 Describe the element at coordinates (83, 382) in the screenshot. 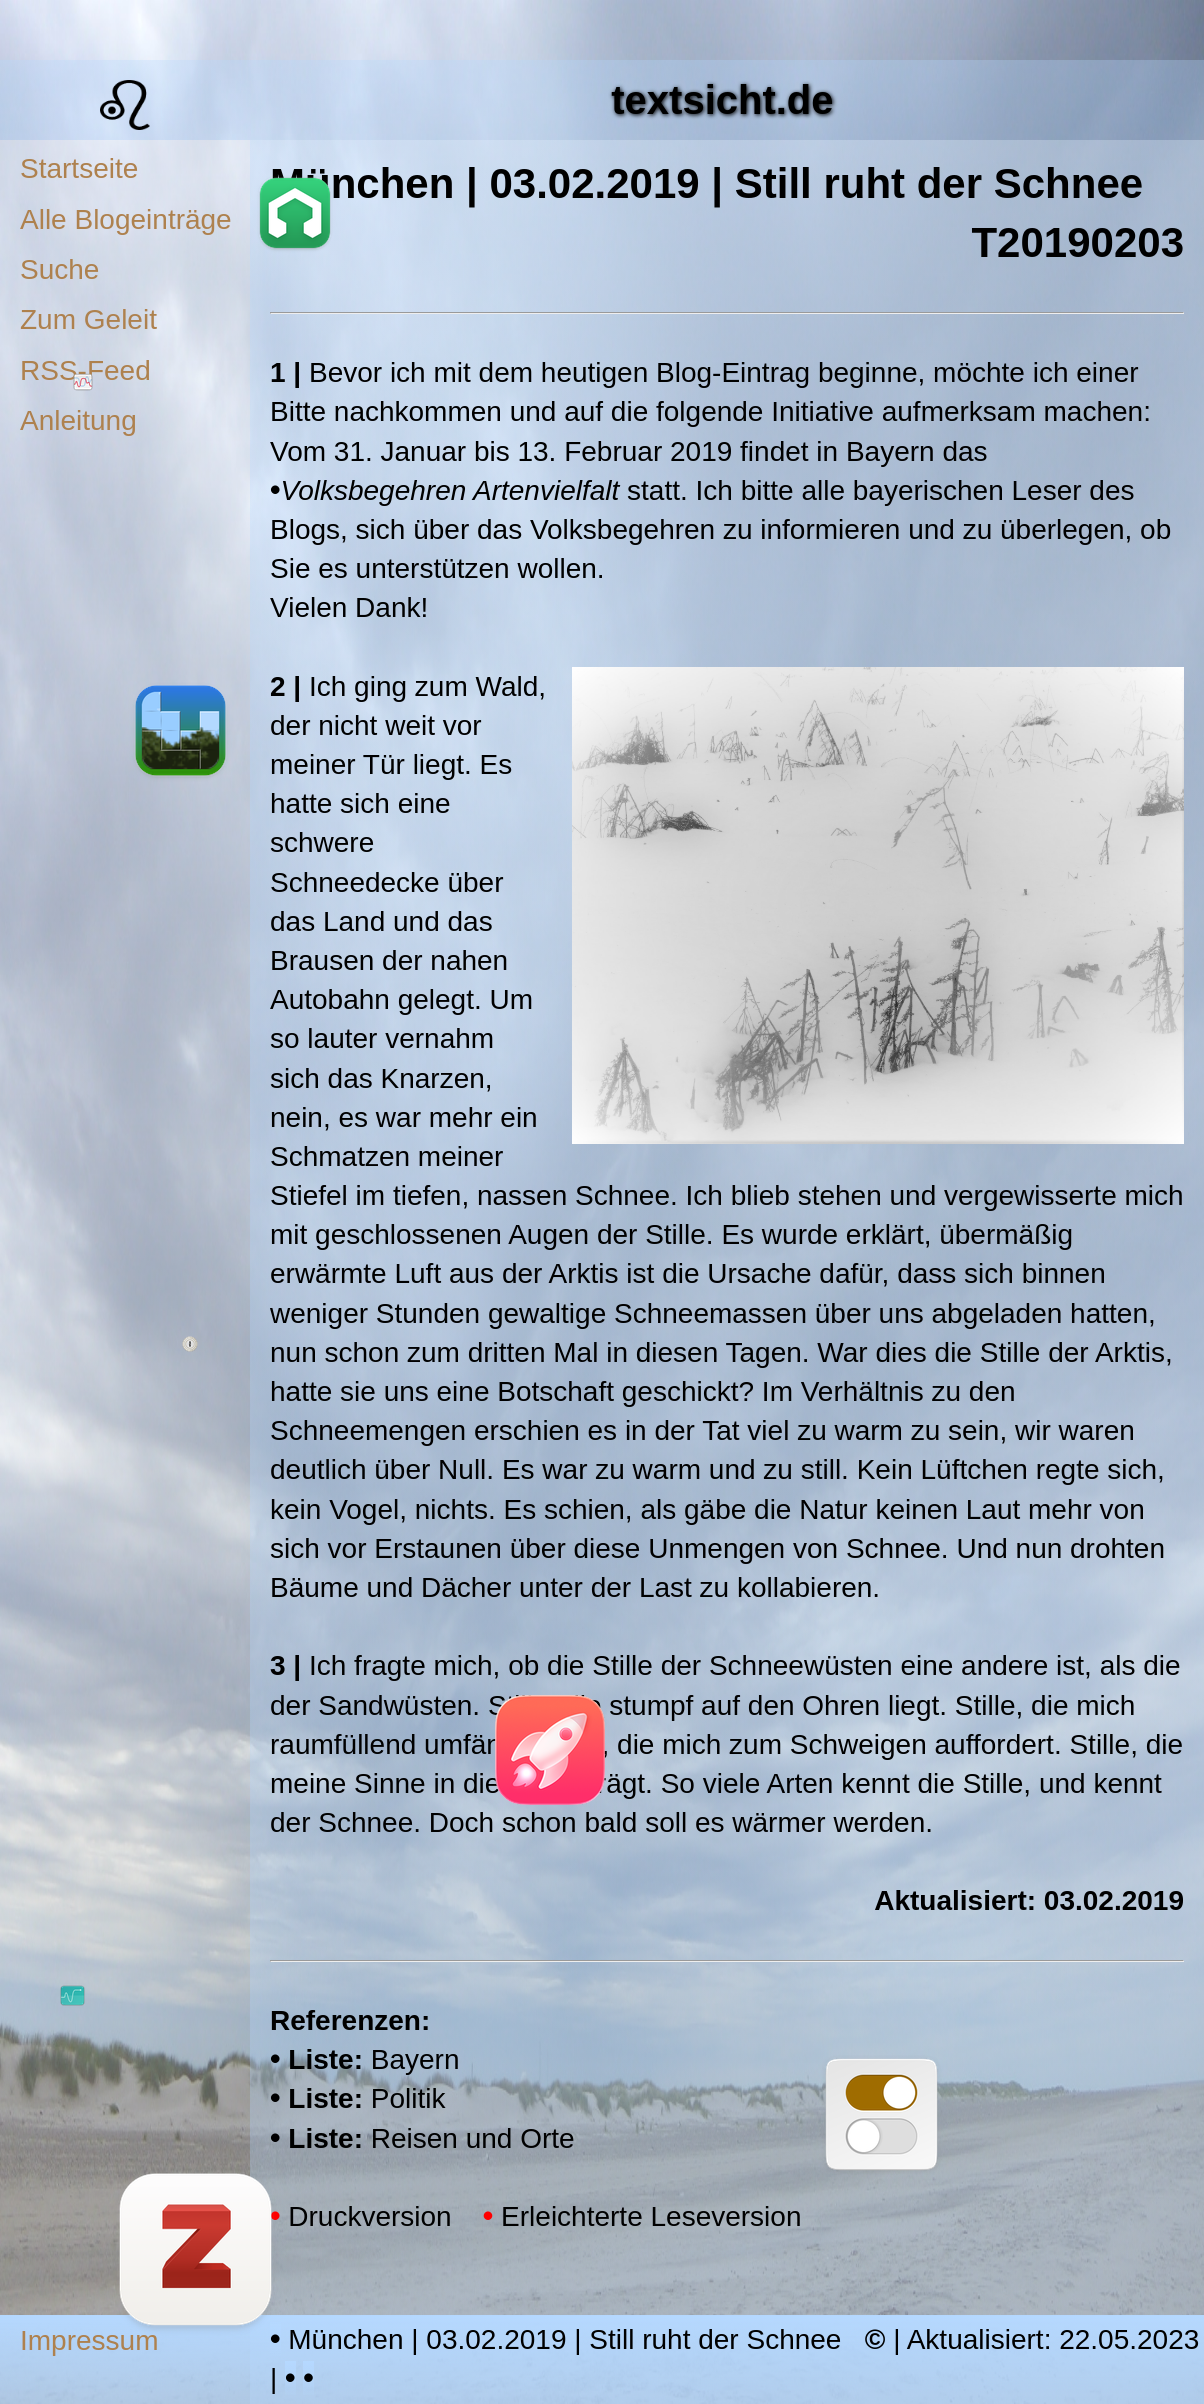

I see `open power statistics application` at that location.